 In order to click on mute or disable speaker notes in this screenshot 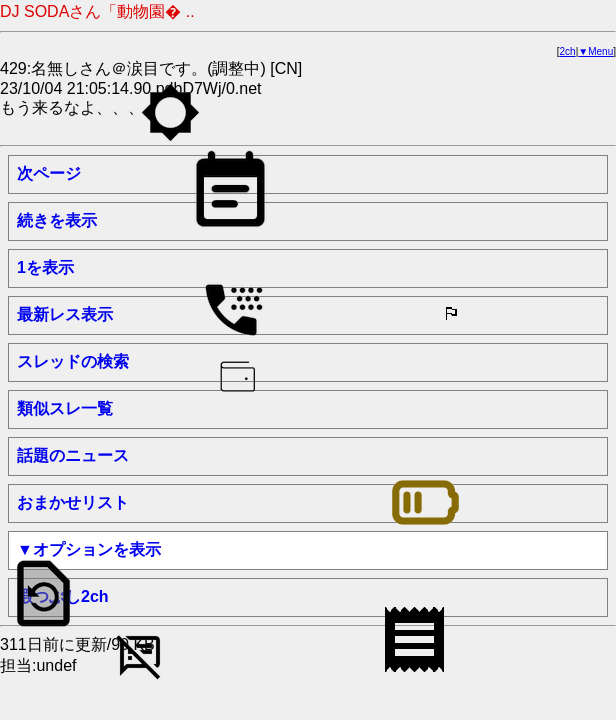, I will do `click(140, 656)`.